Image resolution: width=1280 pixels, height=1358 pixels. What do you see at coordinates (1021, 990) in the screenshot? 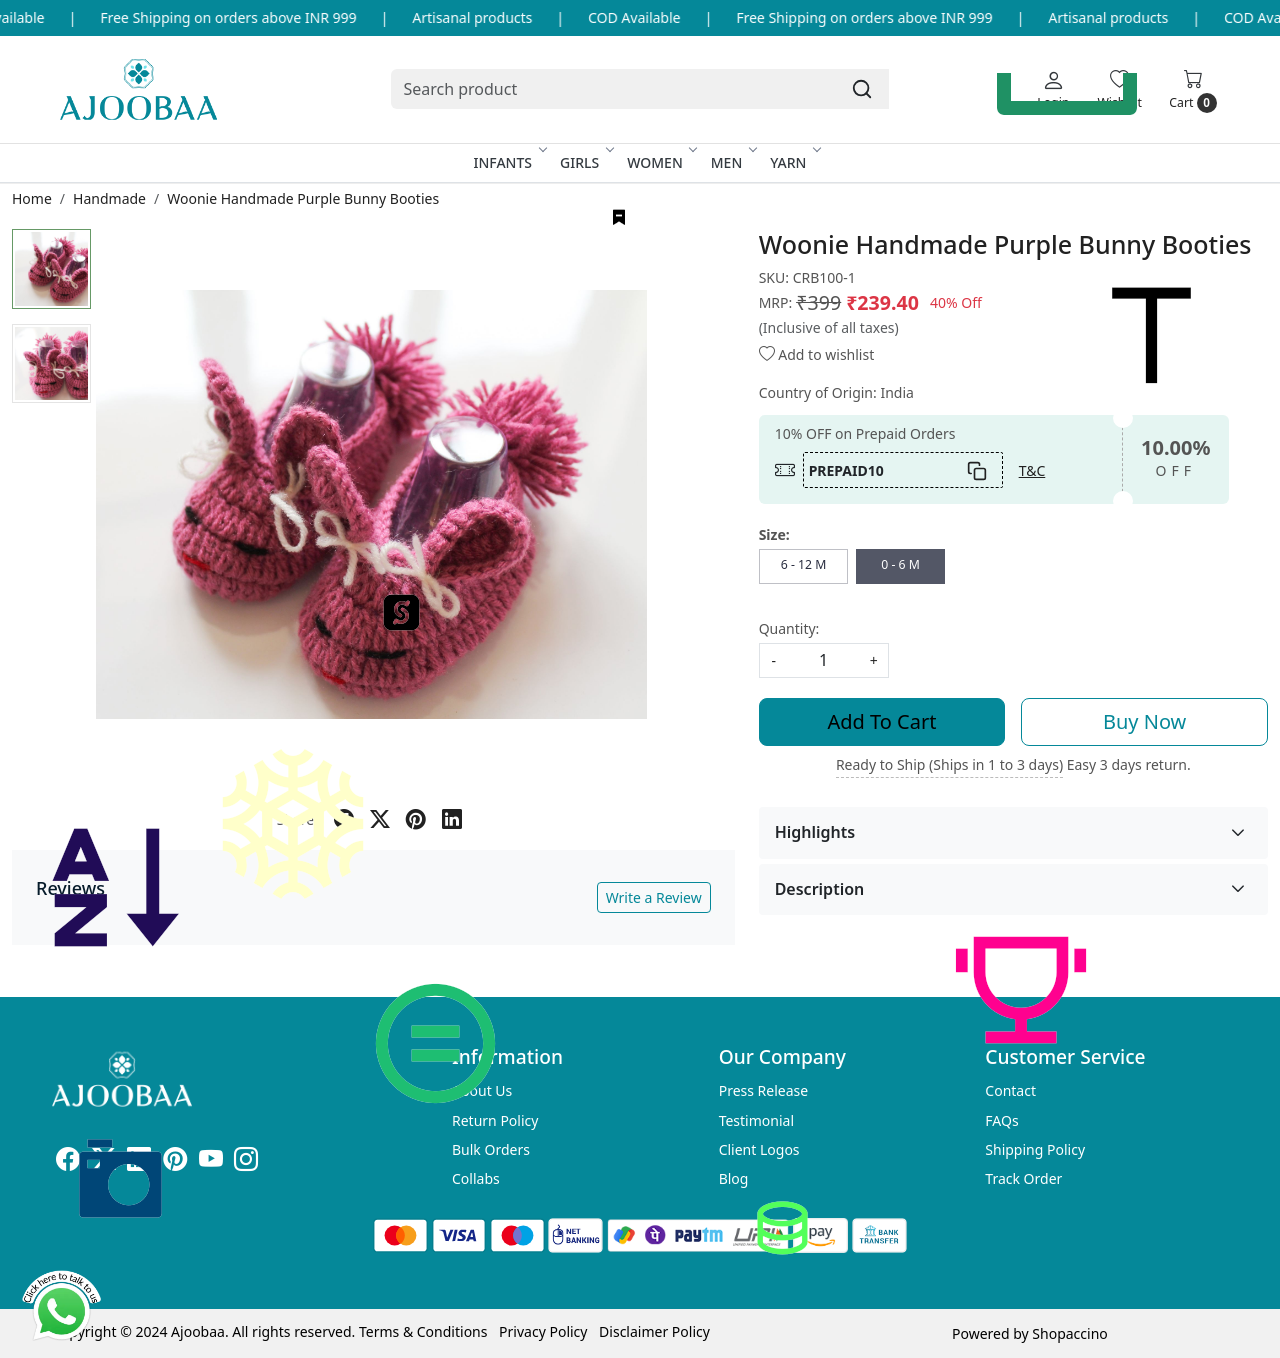
I see `view achievements or awards` at bounding box center [1021, 990].